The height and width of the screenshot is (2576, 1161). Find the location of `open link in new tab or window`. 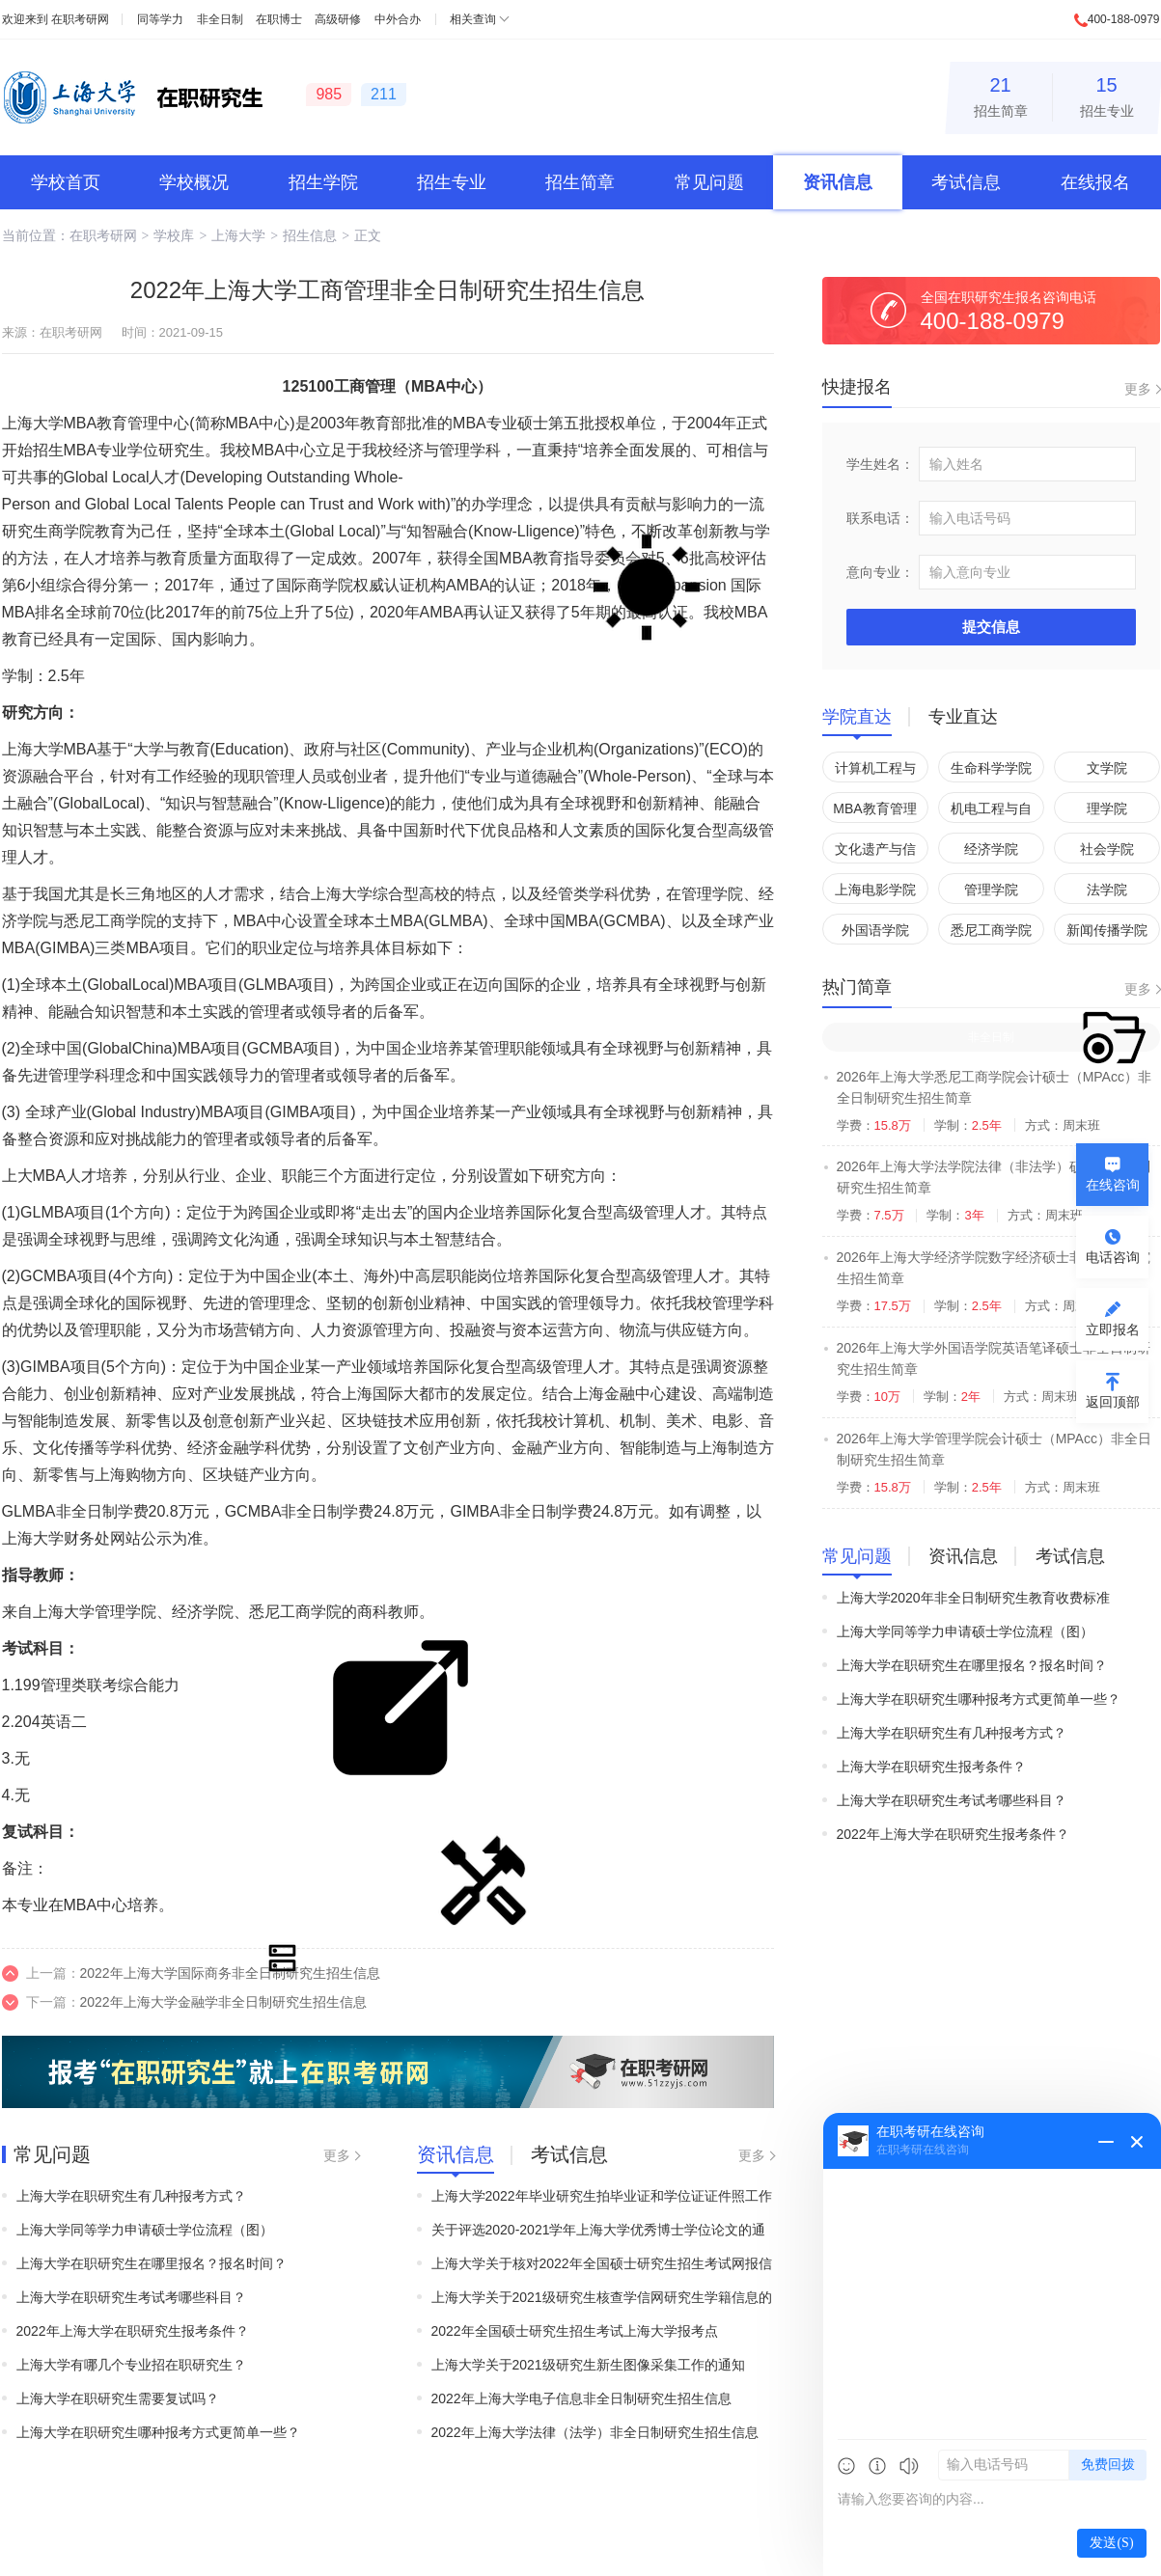

open link in new tab or window is located at coordinates (401, 1708).